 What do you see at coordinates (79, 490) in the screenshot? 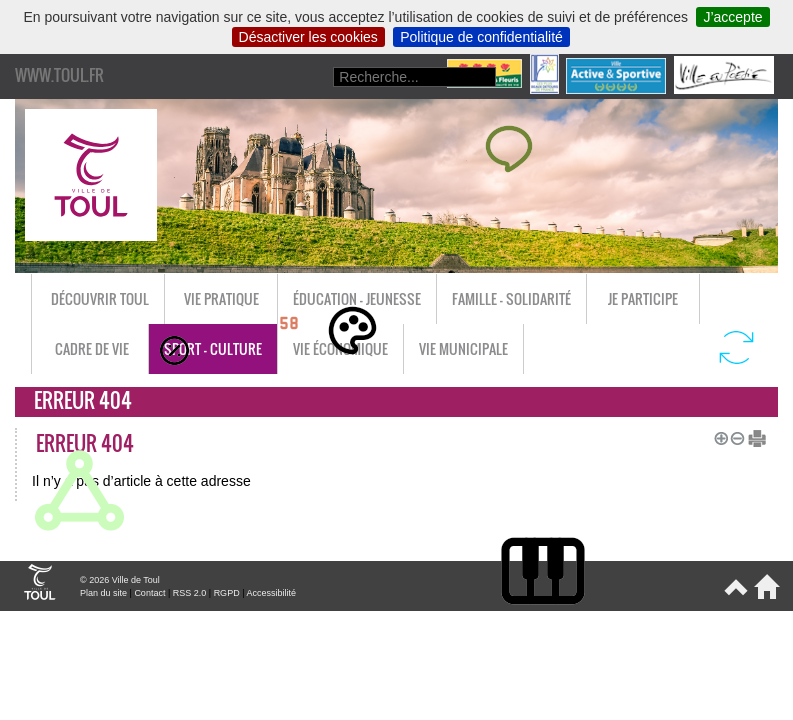
I see `view ring network topology` at bounding box center [79, 490].